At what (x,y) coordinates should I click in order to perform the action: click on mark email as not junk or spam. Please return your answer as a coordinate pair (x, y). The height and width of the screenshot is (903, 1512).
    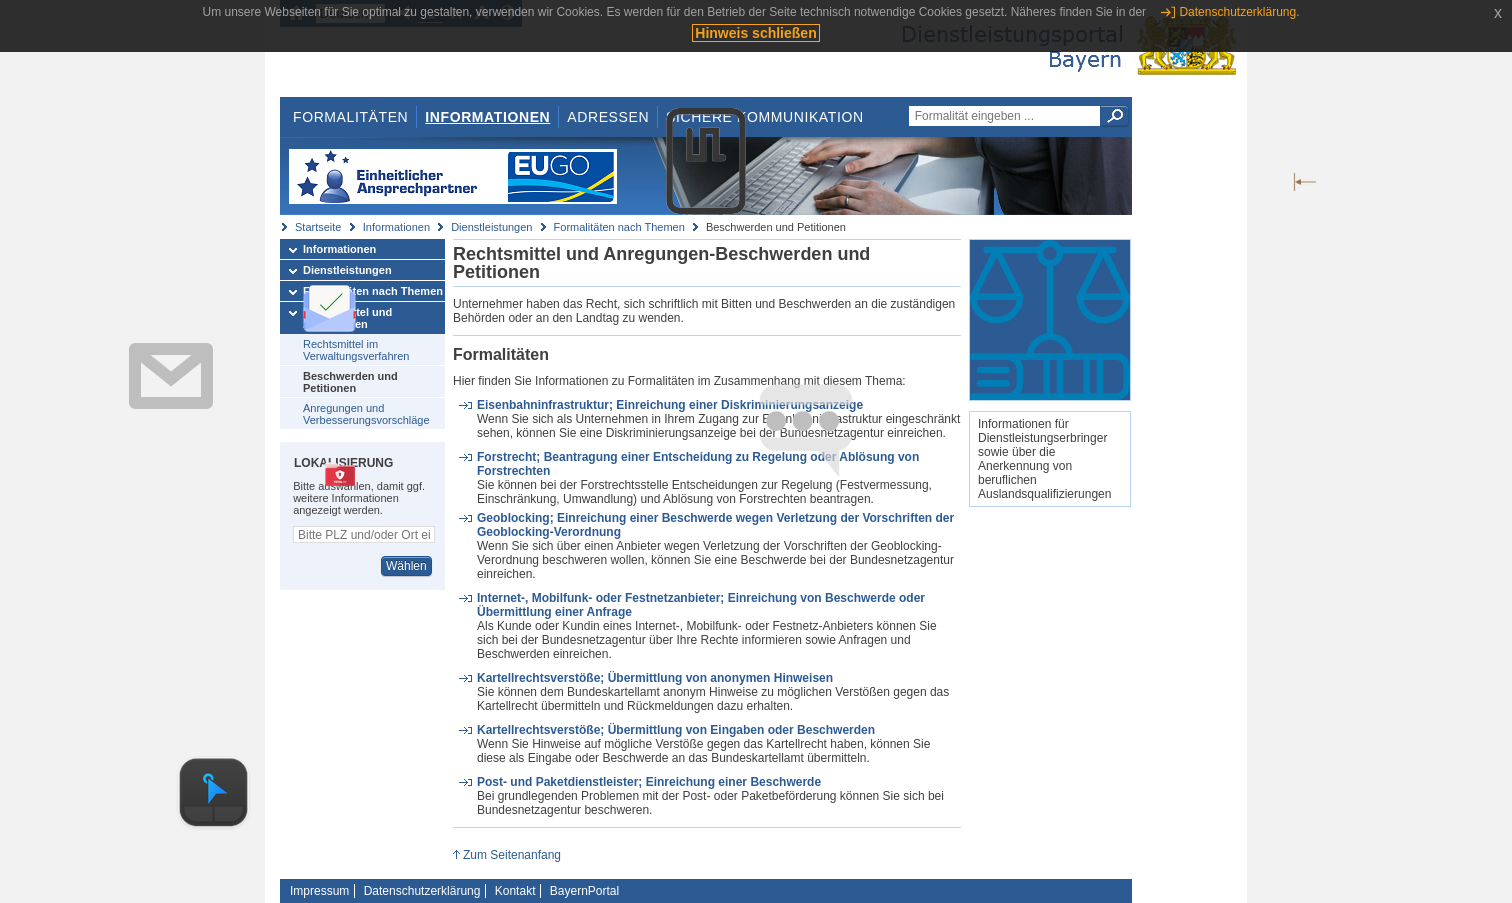
    Looking at the image, I should click on (329, 311).